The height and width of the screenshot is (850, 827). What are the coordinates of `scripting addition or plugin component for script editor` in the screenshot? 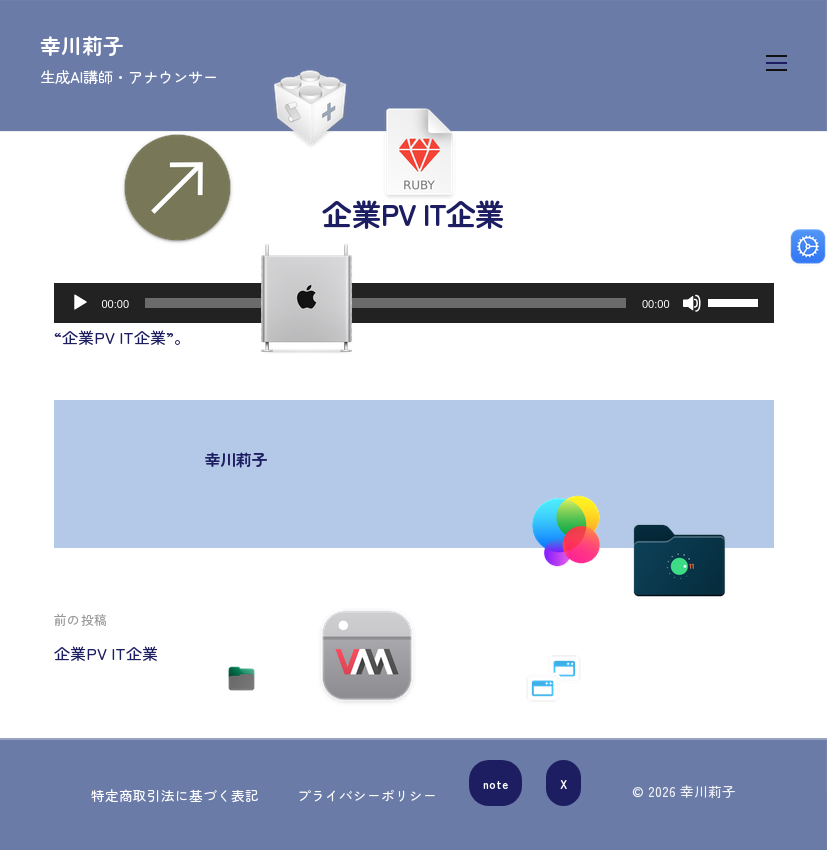 It's located at (310, 107).